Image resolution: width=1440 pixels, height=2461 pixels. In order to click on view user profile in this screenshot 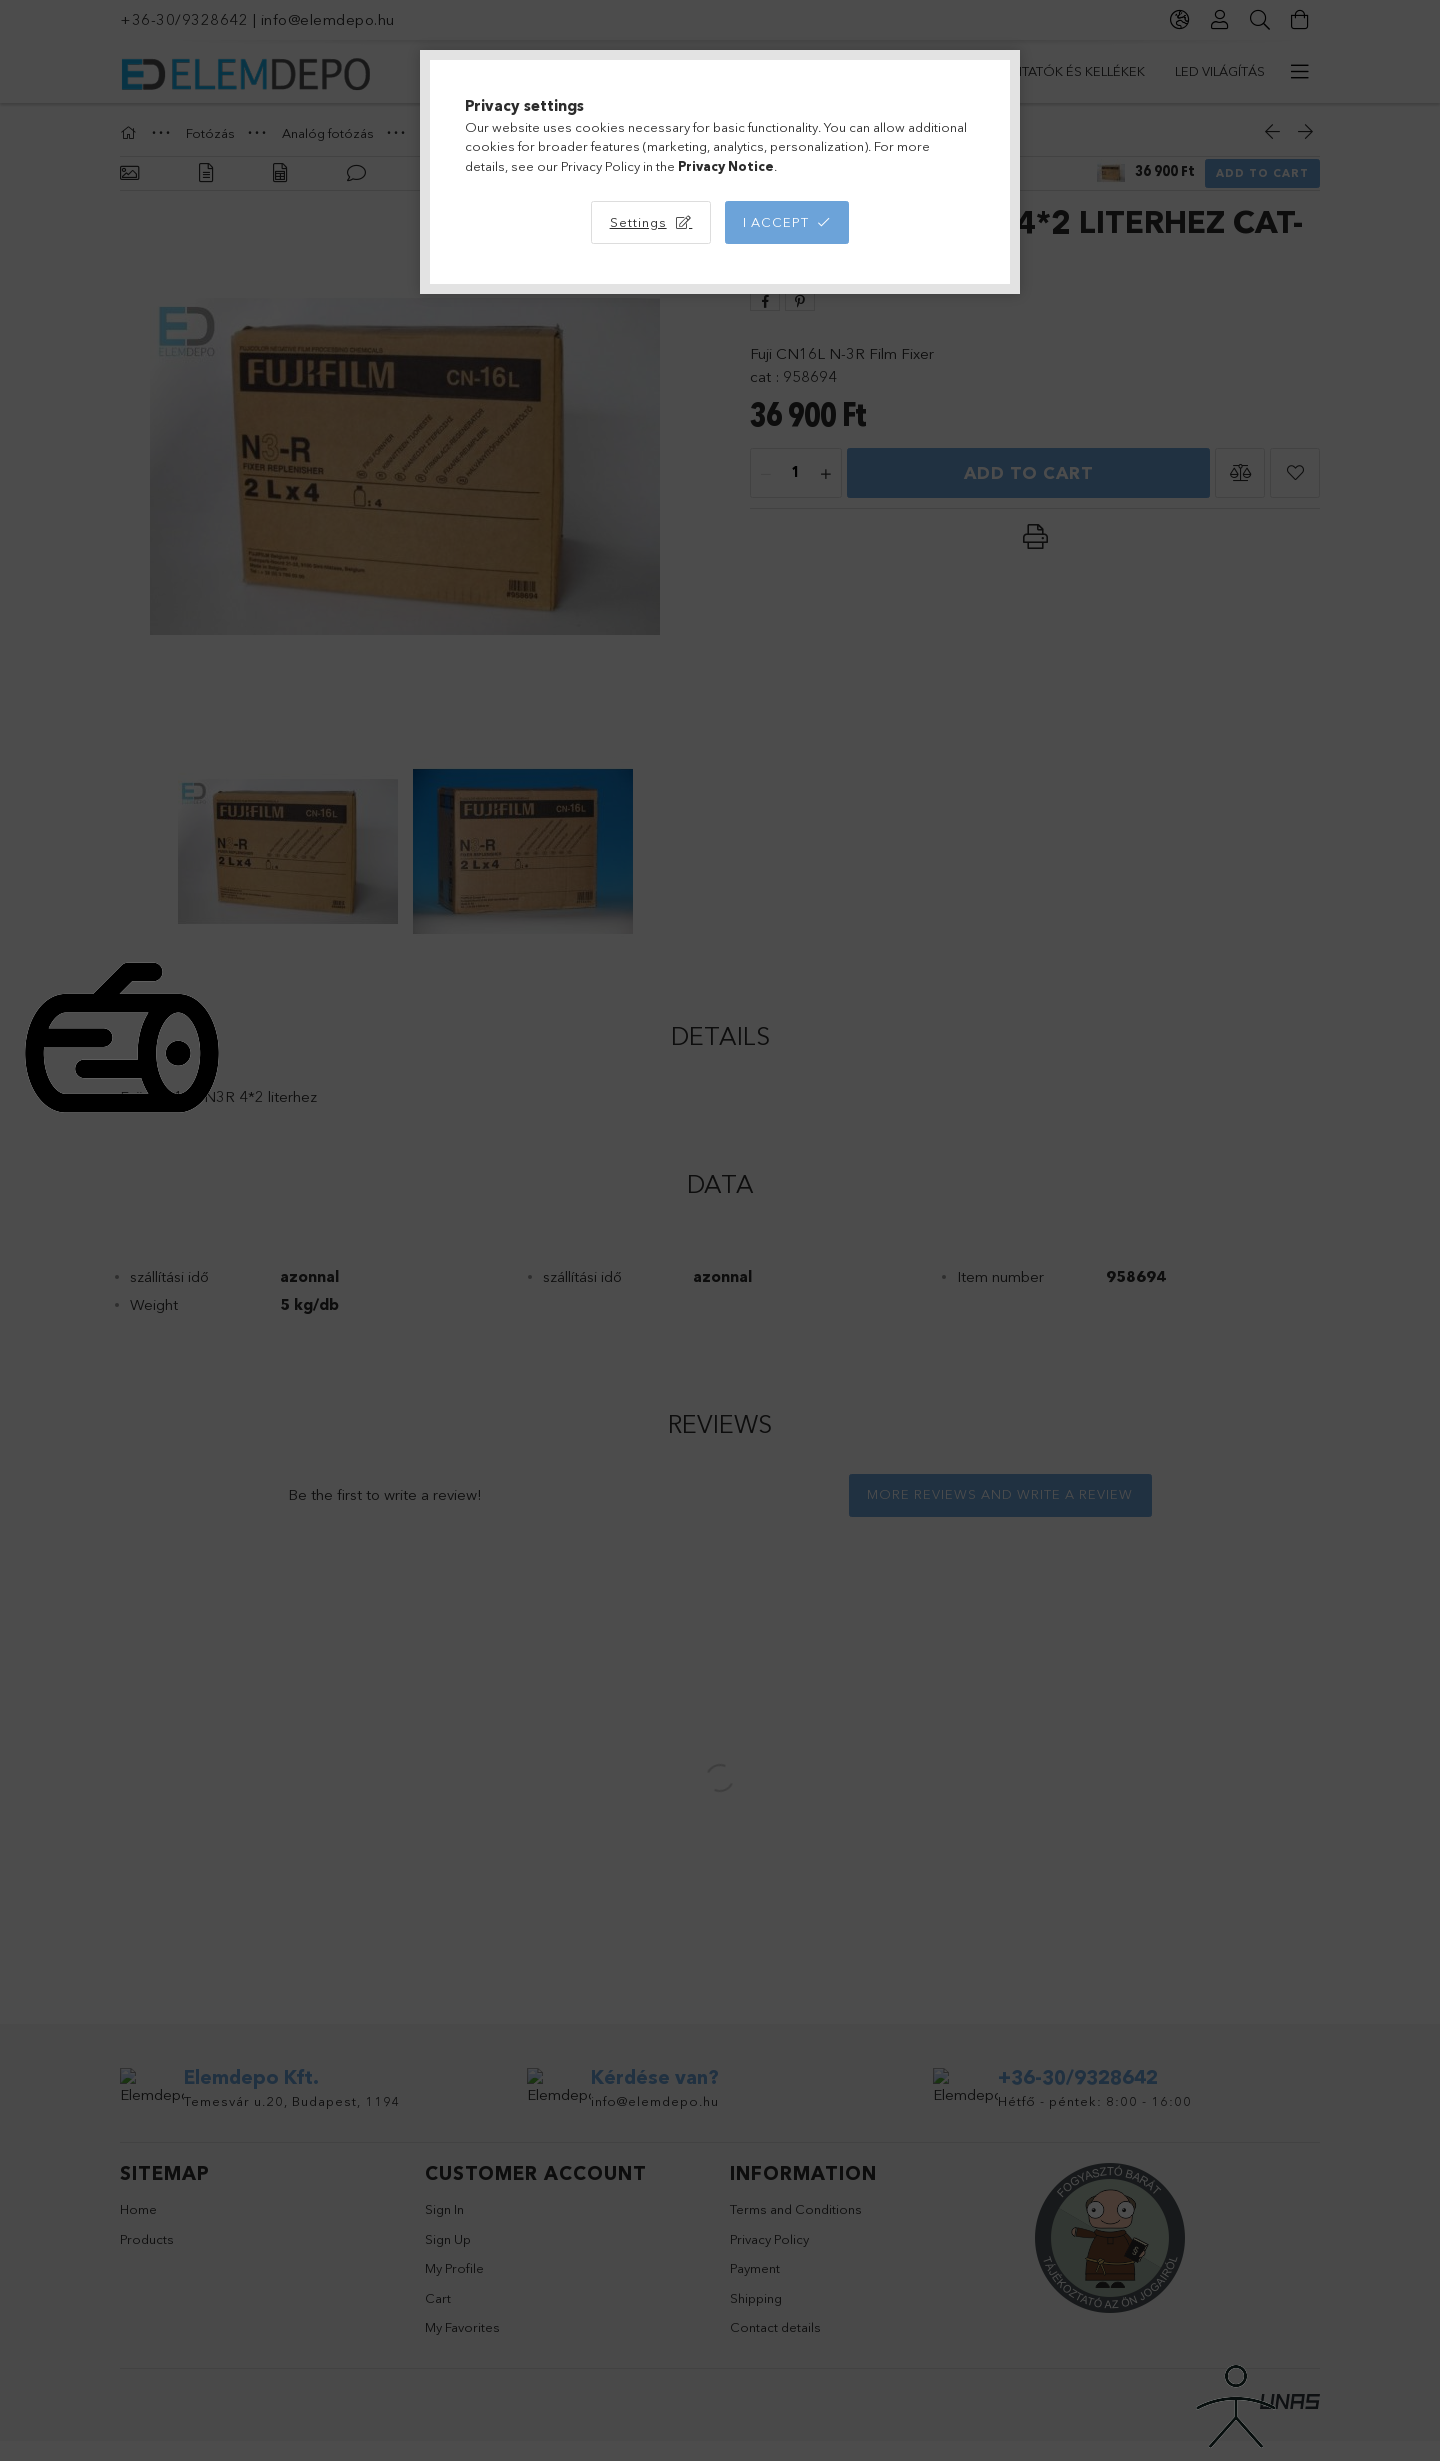, I will do `click(1236, 2408)`.